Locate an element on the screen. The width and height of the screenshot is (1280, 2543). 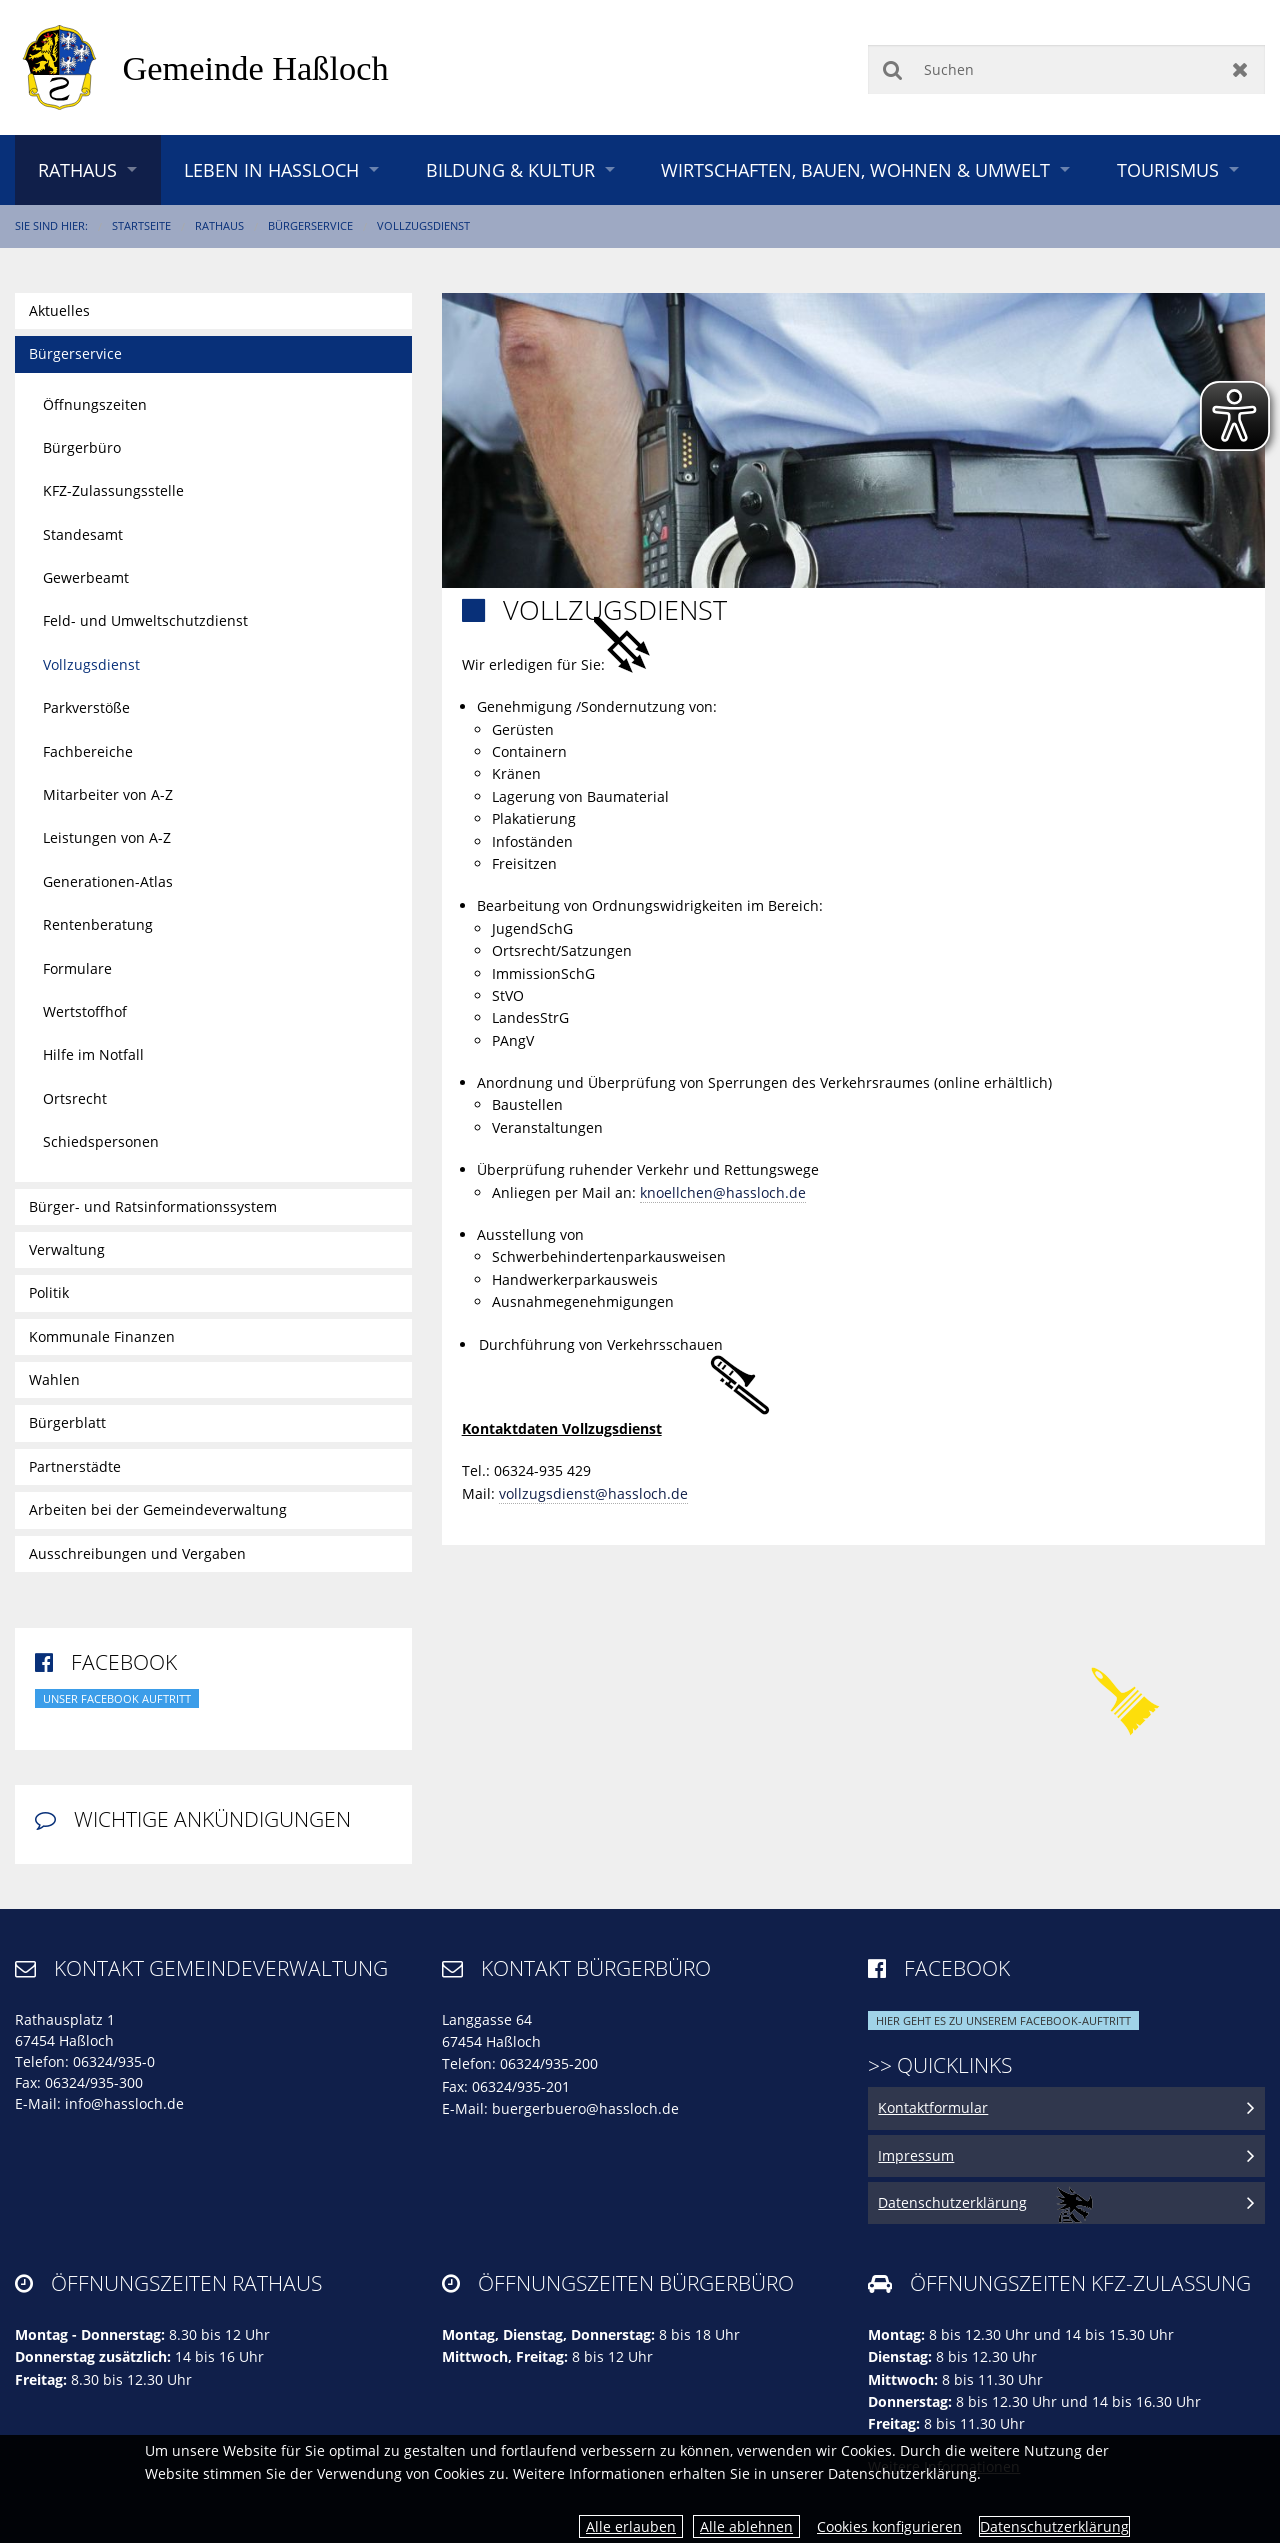
access painting or drawing tools is located at coordinates (1125, 1701).